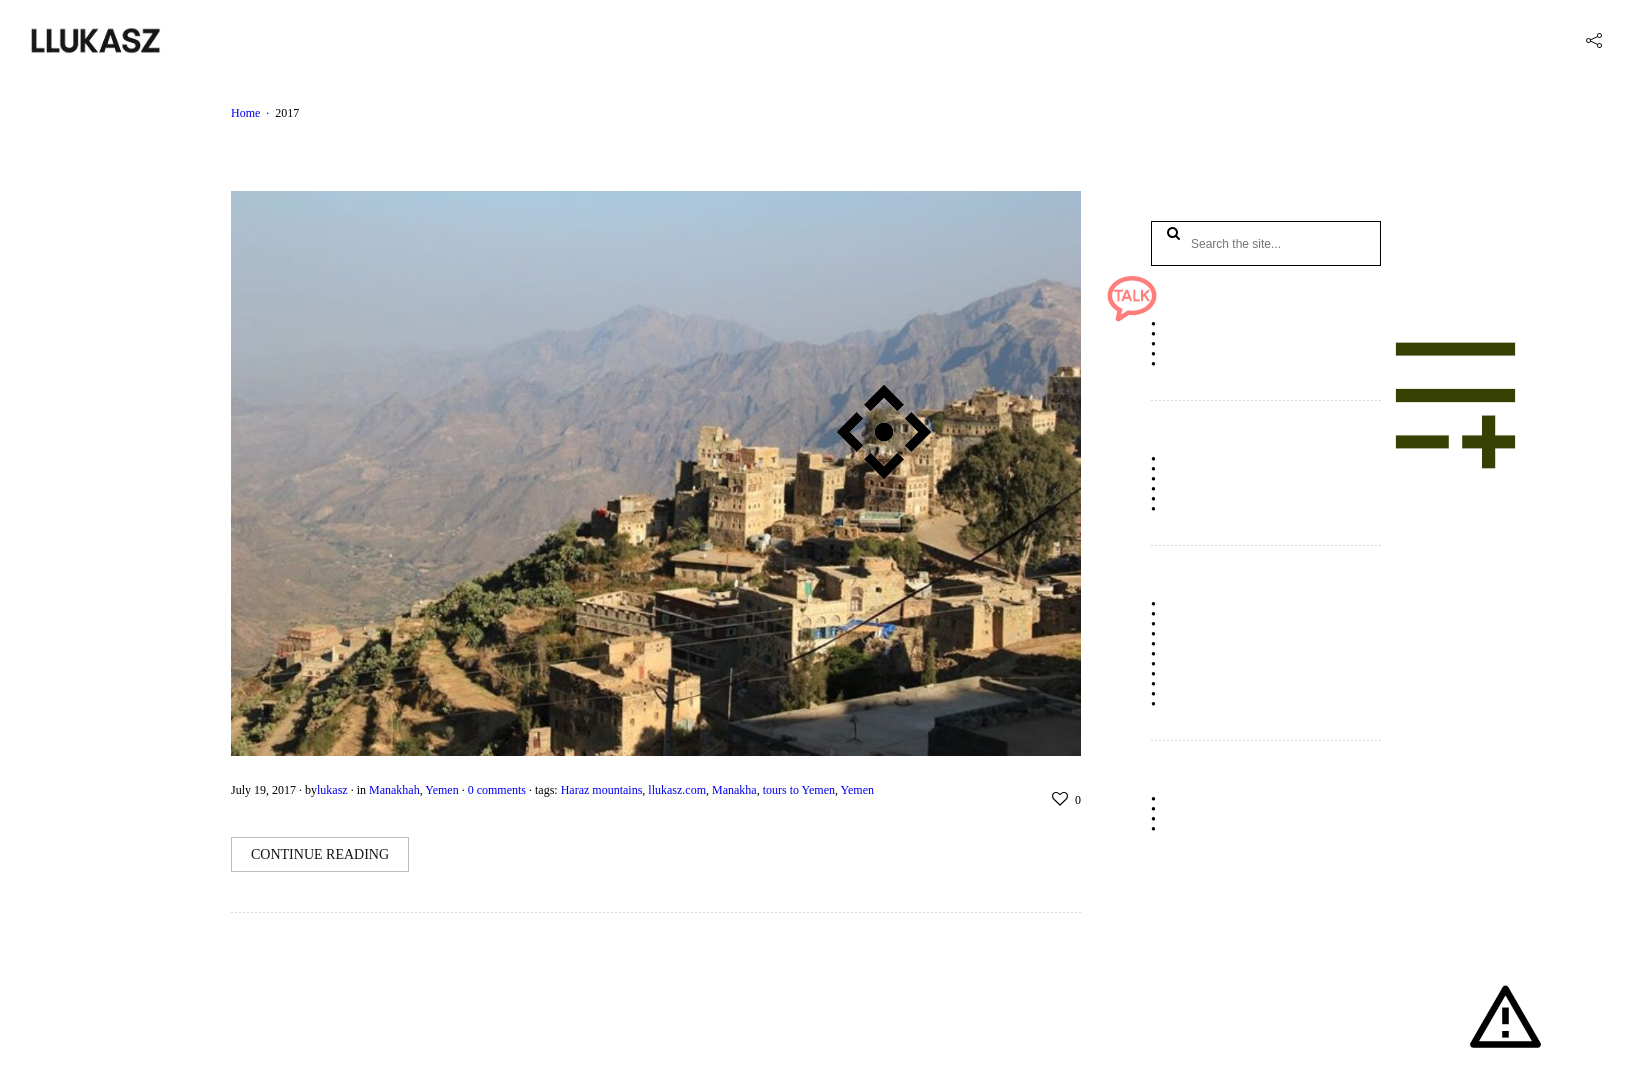 Image resolution: width=1632 pixels, height=1075 pixels. Describe the element at coordinates (884, 432) in the screenshot. I see `drag to reposition this element` at that location.